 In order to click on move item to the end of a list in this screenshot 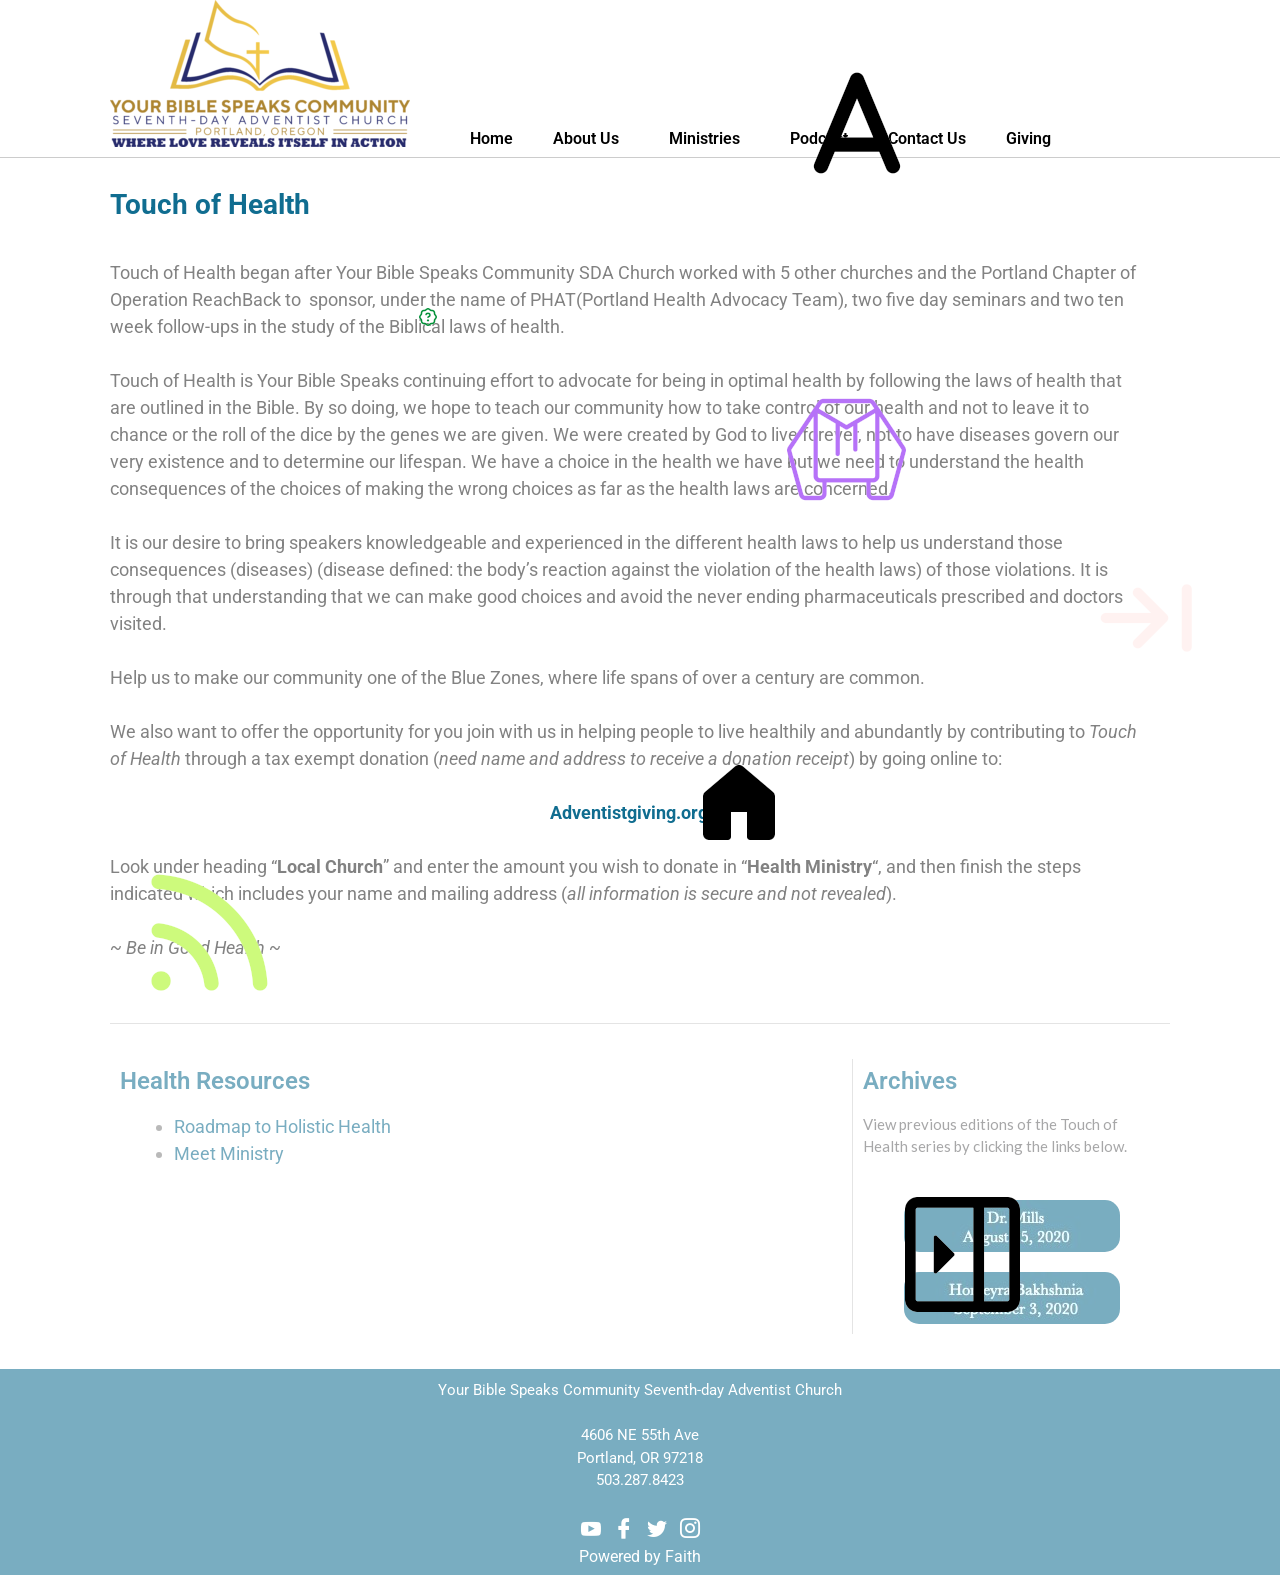, I will do `click(1148, 618)`.